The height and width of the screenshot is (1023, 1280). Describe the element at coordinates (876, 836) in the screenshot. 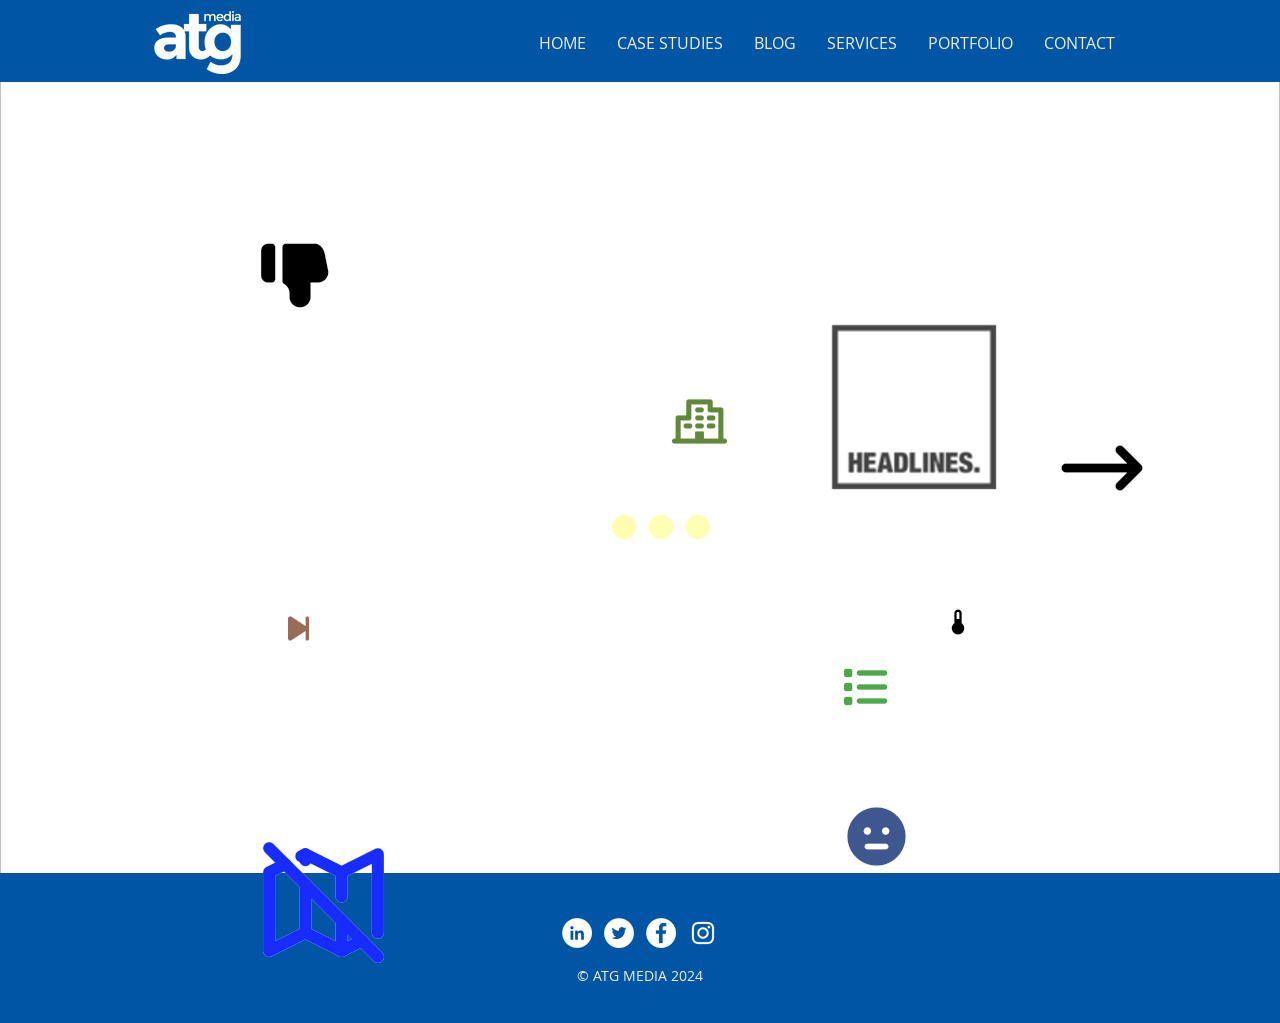

I see `rate your experience as neutral` at that location.